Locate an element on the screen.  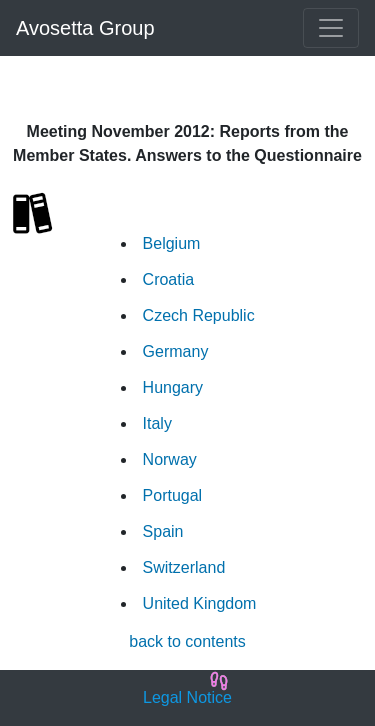
view step count or walking activity is located at coordinates (219, 681).